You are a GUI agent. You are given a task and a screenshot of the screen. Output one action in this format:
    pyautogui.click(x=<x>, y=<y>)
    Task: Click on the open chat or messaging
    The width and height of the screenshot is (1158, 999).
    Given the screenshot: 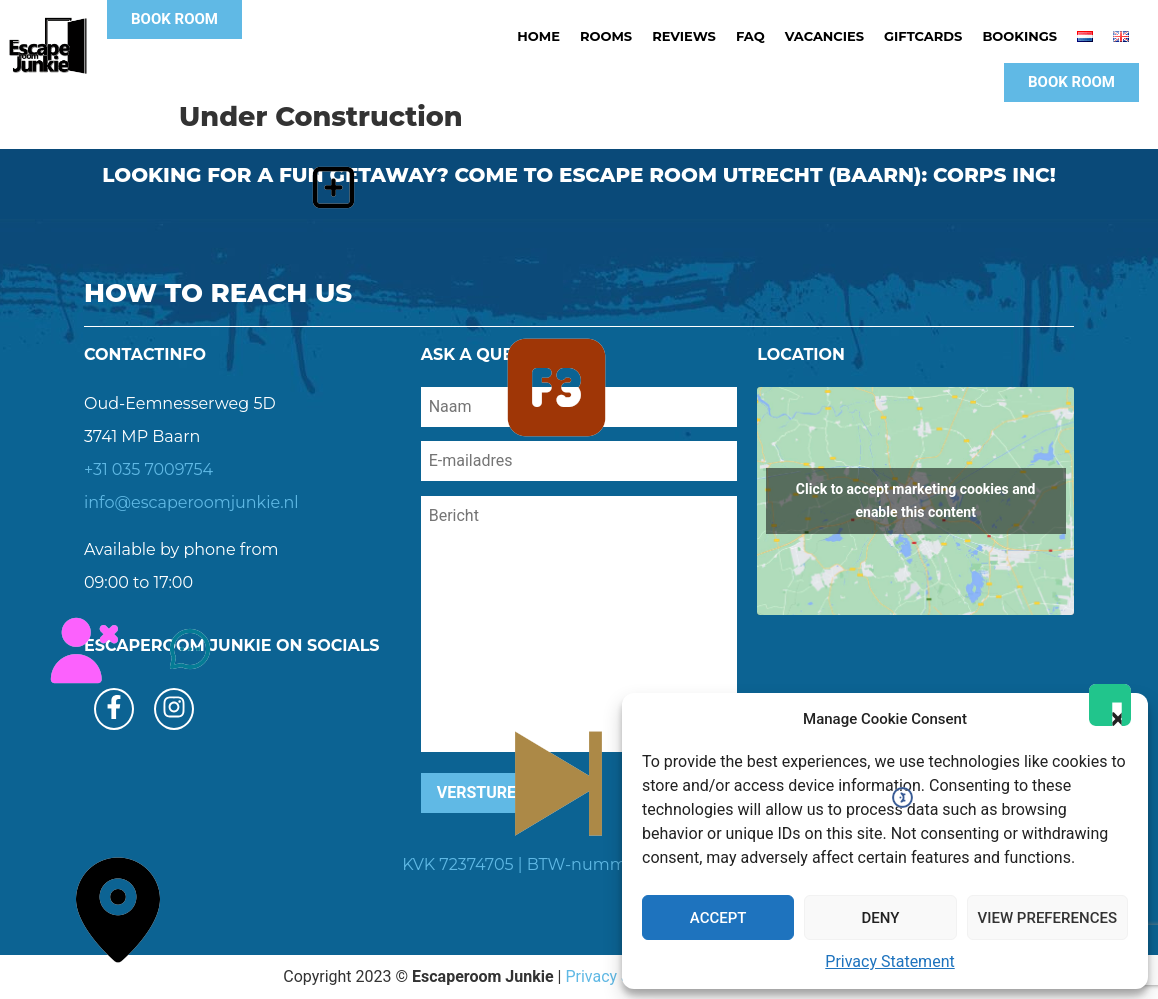 What is the action you would take?
    pyautogui.click(x=190, y=649)
    